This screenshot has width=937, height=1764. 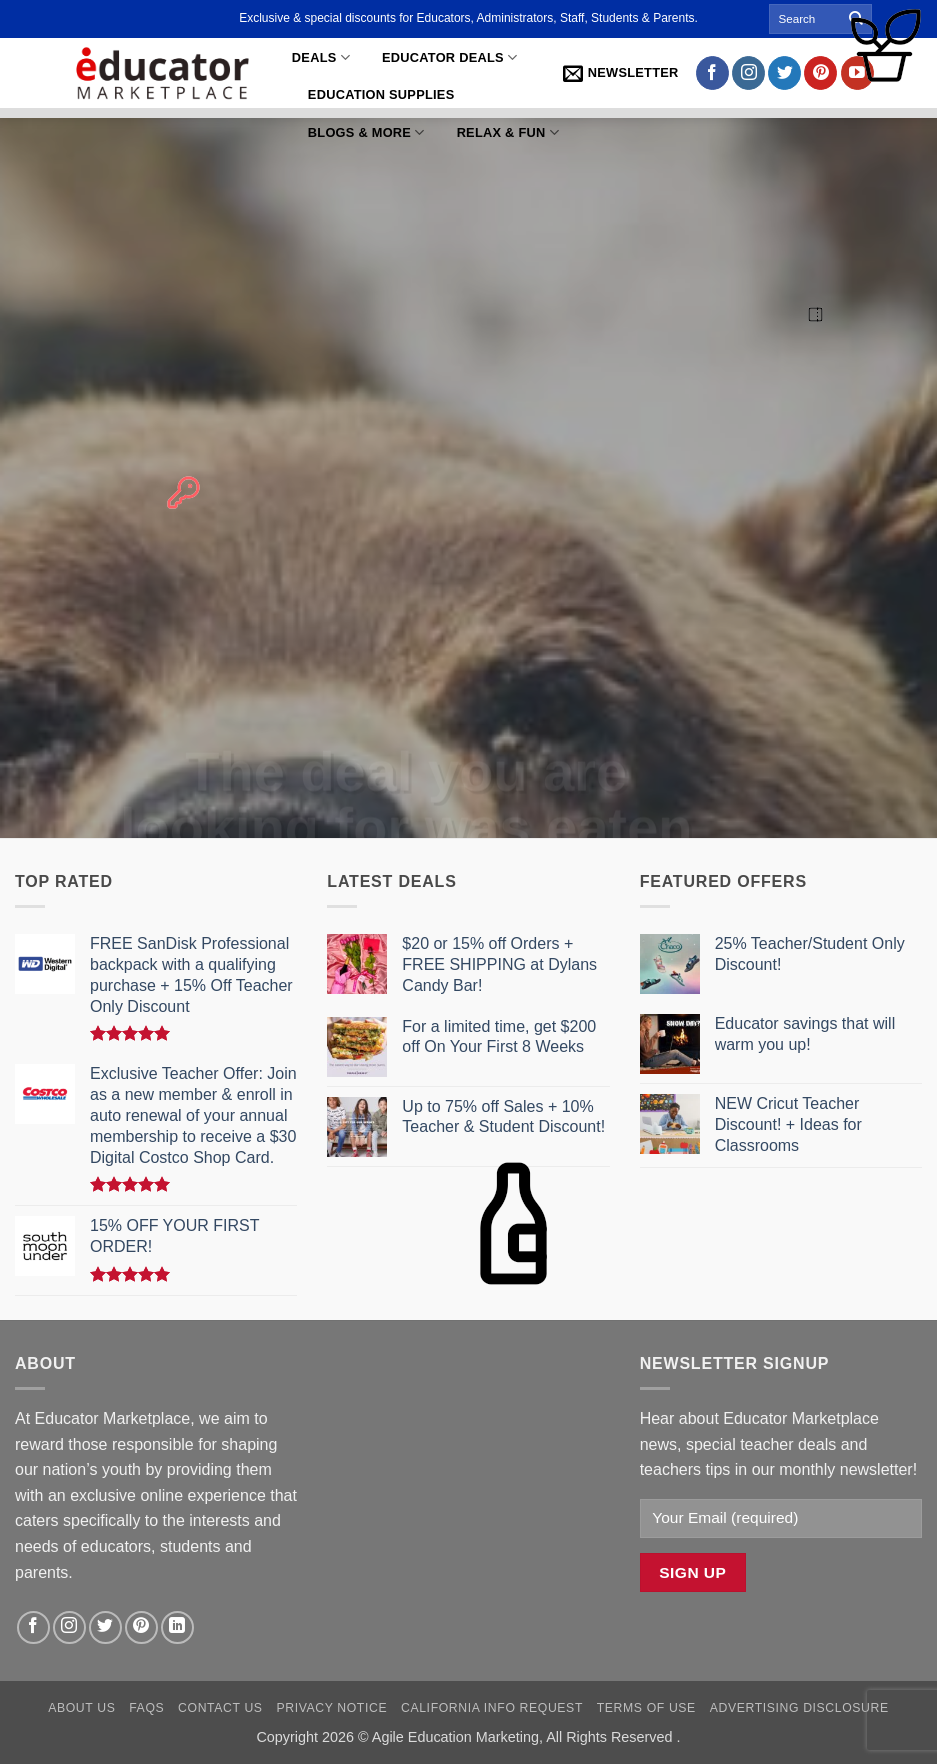 What do you see at coordinates (183, 492) in the screenshot?
I see `access account security settings` at bounding box center [183, 492].